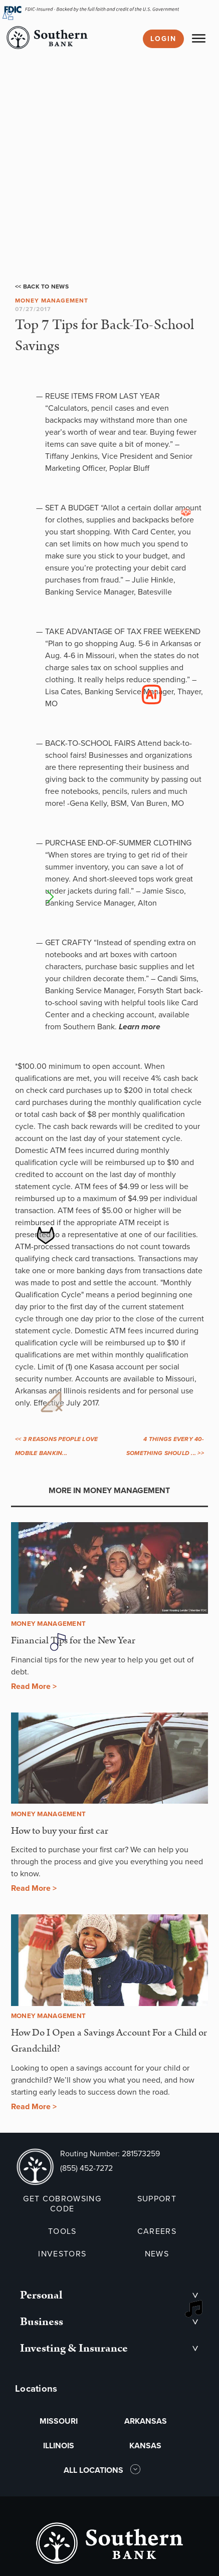 This screenshot has width=219, height=2576. Describe the element at coordinates (46, 1235) in the screenshot. I see `open gitlab repository` at that location.